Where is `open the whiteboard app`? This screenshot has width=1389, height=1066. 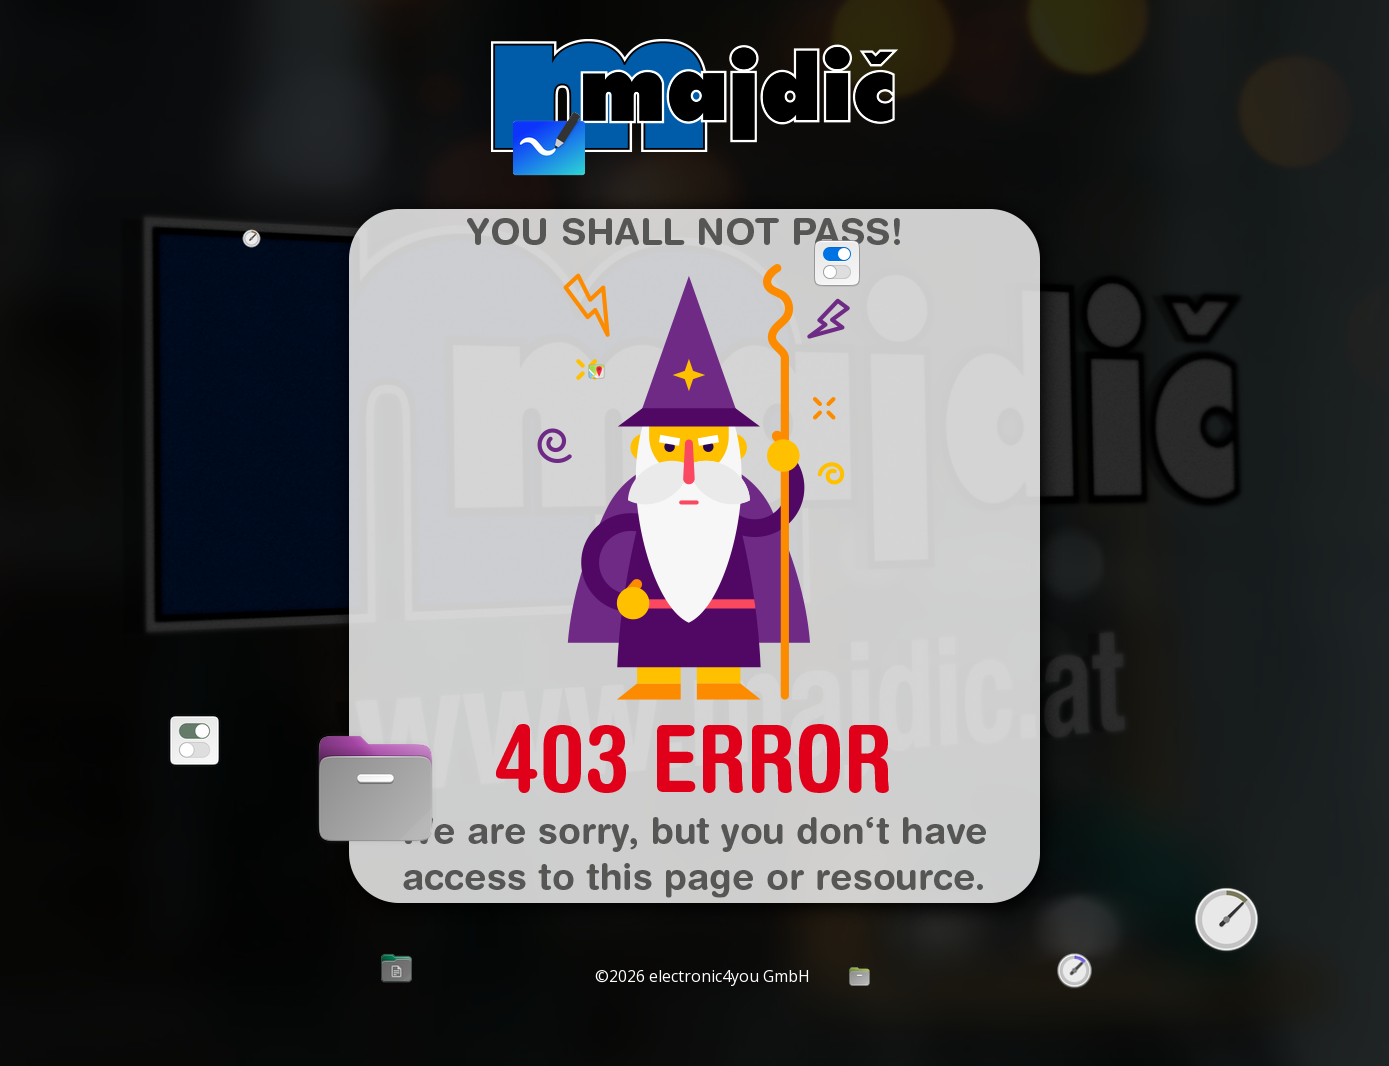
open the whiteboard app is located at coordinates (549, 148).